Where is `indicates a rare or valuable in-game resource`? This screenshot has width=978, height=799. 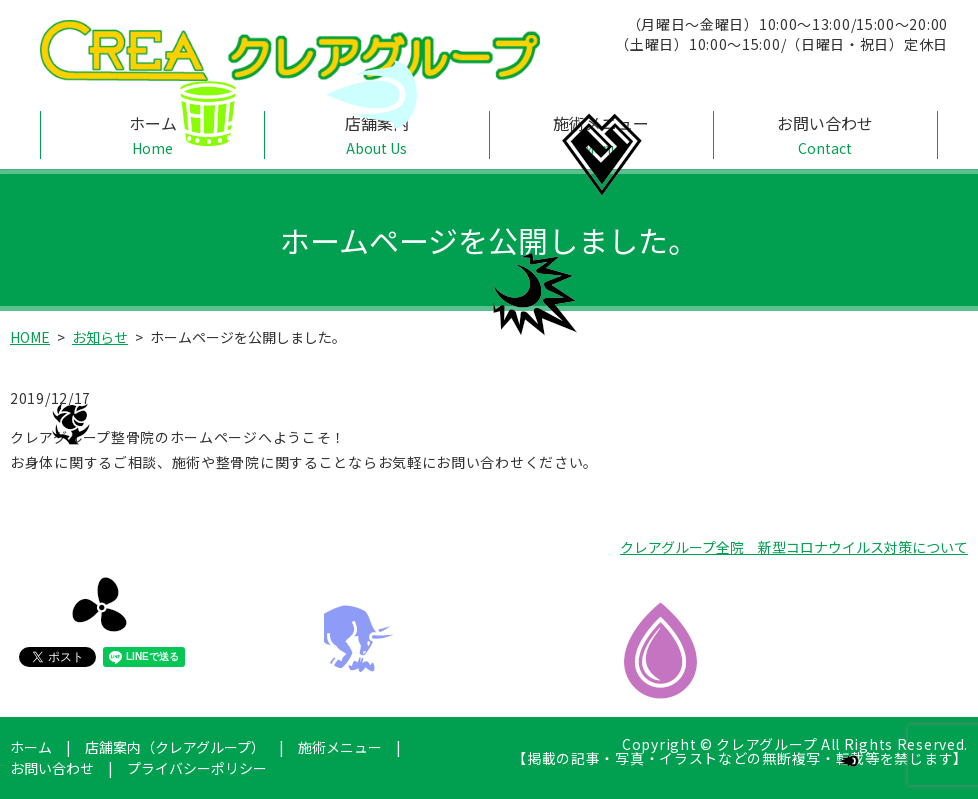 indicates a rare or valuable in-game resource is located at coordinates (602, 155).